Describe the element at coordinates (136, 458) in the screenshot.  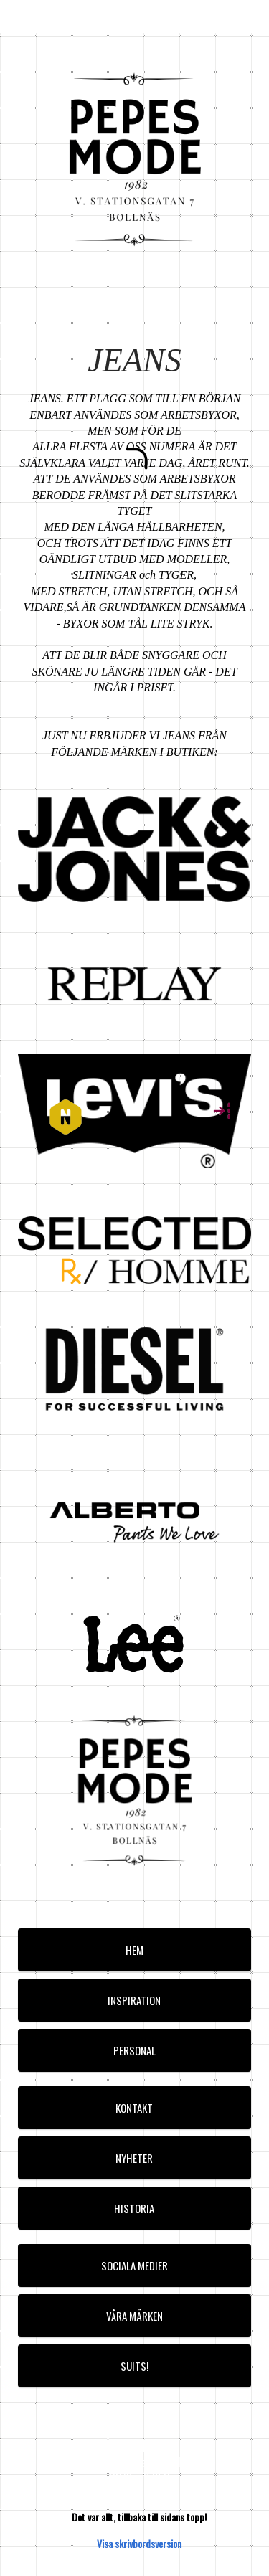
I see `set top-right corner radius` at that location.